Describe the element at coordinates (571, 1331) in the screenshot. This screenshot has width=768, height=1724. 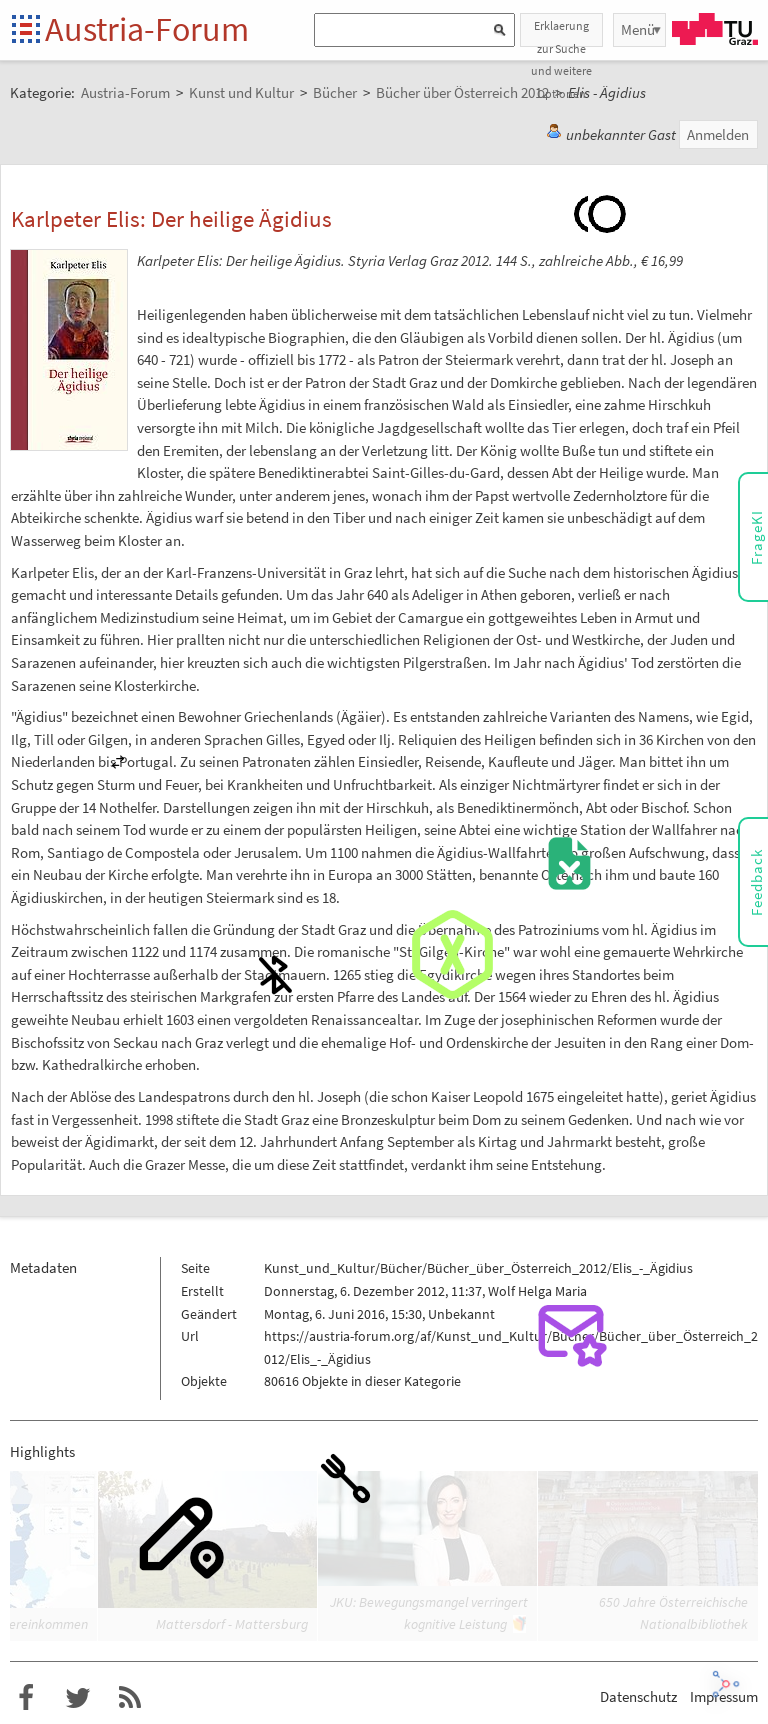
I see `view starred or important emails` at that location.